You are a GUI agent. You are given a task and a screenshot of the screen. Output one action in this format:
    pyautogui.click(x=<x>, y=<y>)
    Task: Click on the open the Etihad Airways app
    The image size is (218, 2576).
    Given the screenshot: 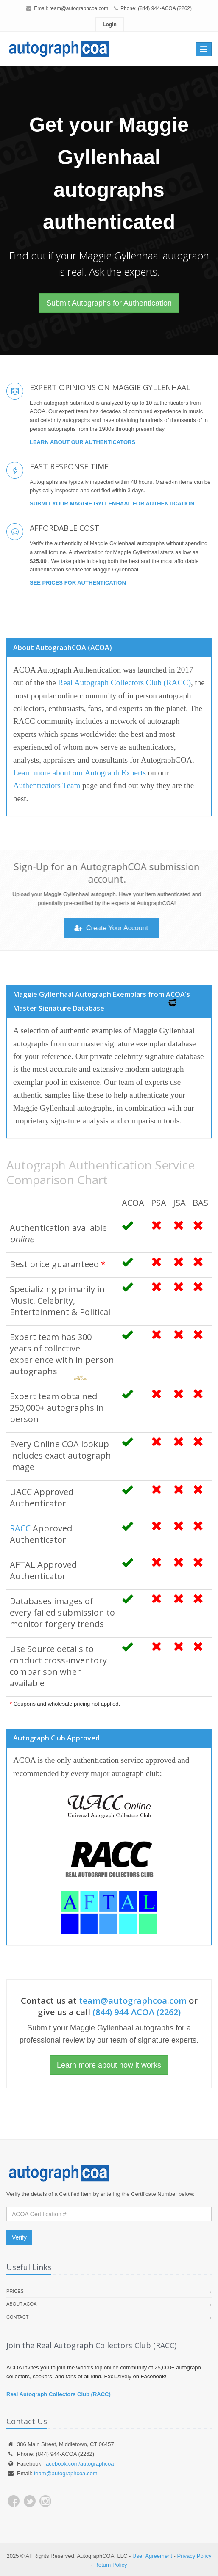 What is the action you would take?
    pyautogui.click(x=80, y=1378)
    